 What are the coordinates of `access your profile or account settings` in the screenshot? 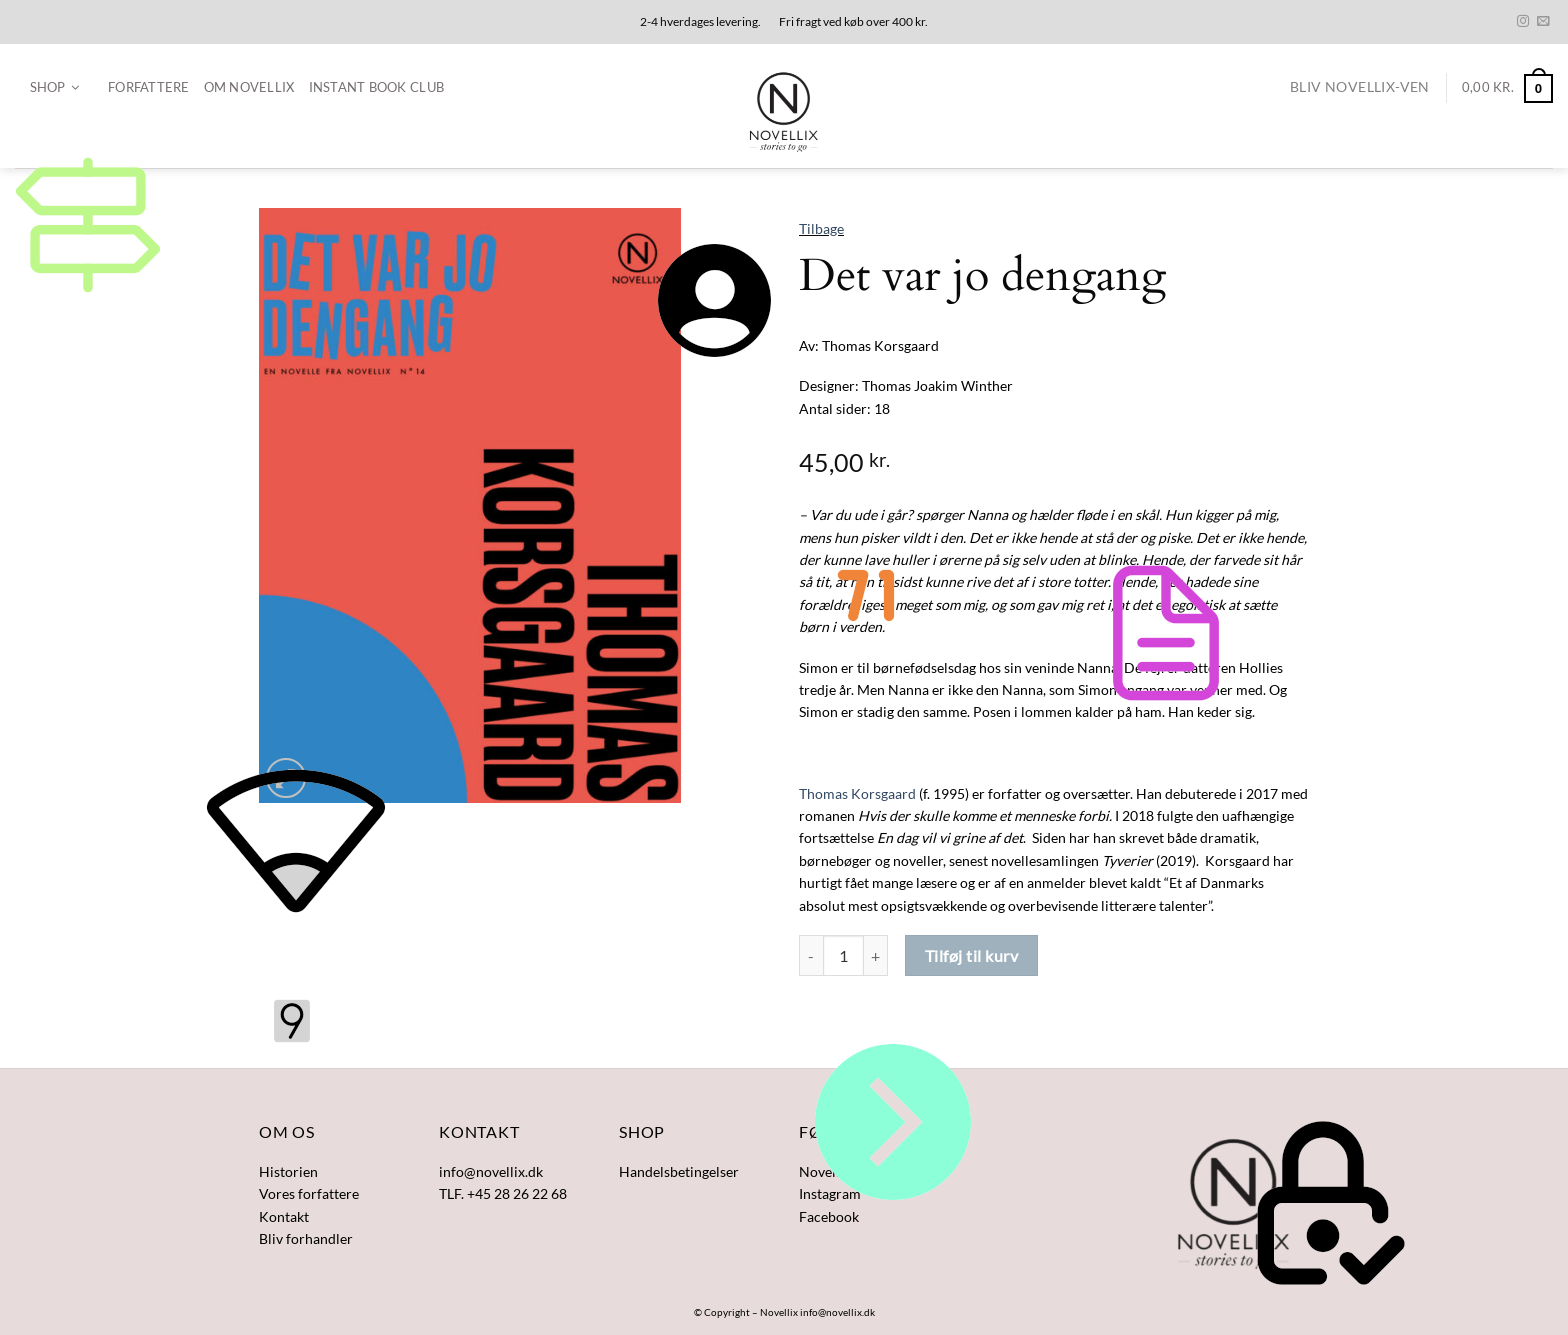 It's located at (714, 300).